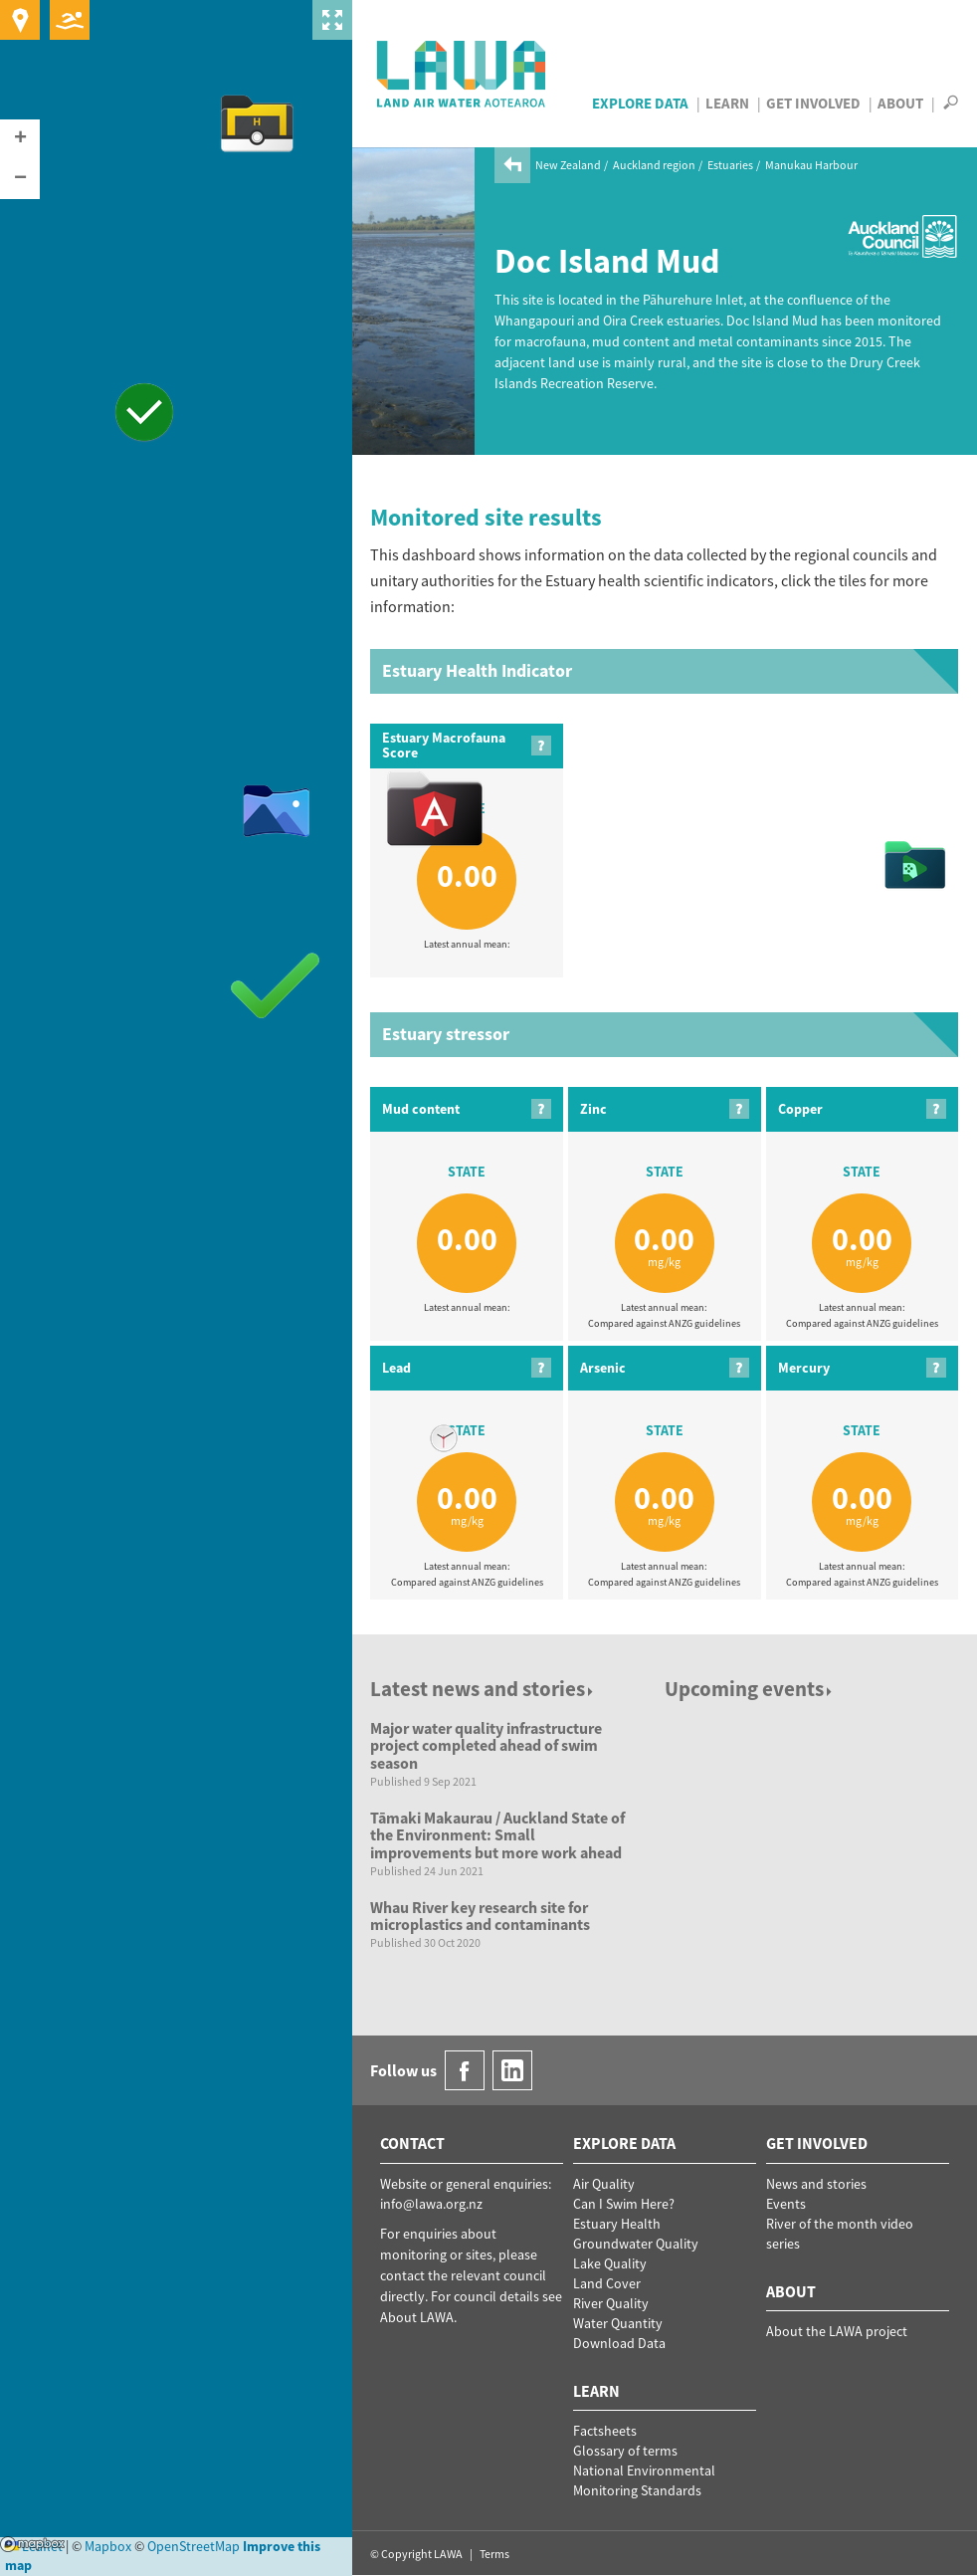 The image size is (977, 2576). What do you see at coordinates (914, 866) in the screenshot?
I see `folder containing Google Play Games PC app files` at bounding box center [914, 866].